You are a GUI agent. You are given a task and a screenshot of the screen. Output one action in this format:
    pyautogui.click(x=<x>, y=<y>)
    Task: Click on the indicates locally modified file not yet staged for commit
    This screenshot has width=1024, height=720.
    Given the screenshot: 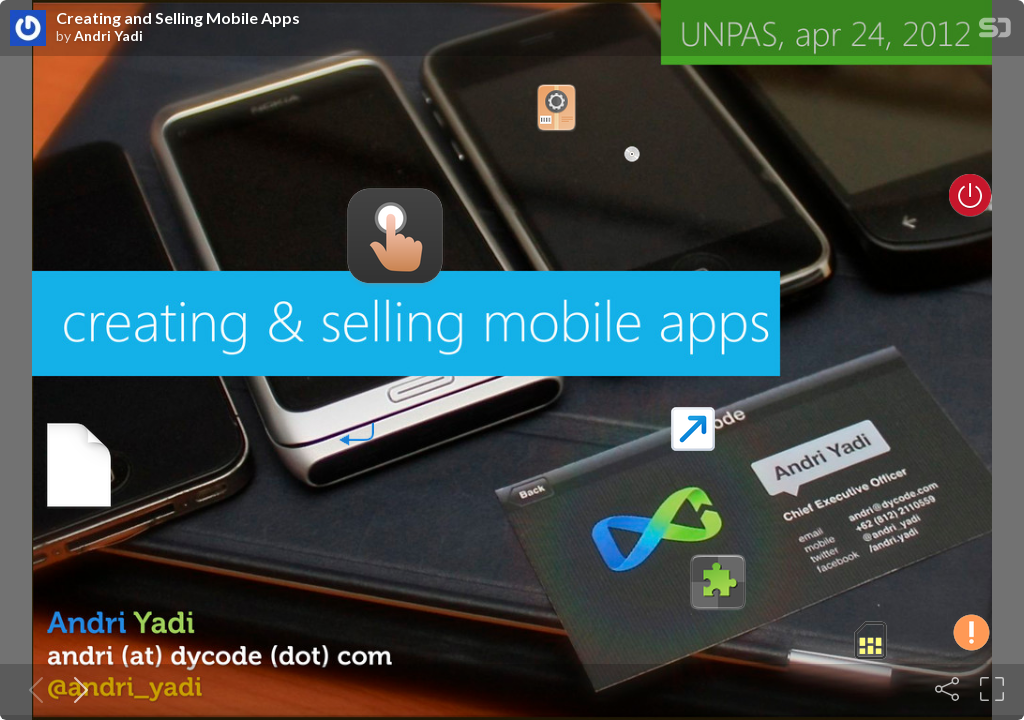 What is the action you would take?
    pyautogui.click(x=971, y=632)
    